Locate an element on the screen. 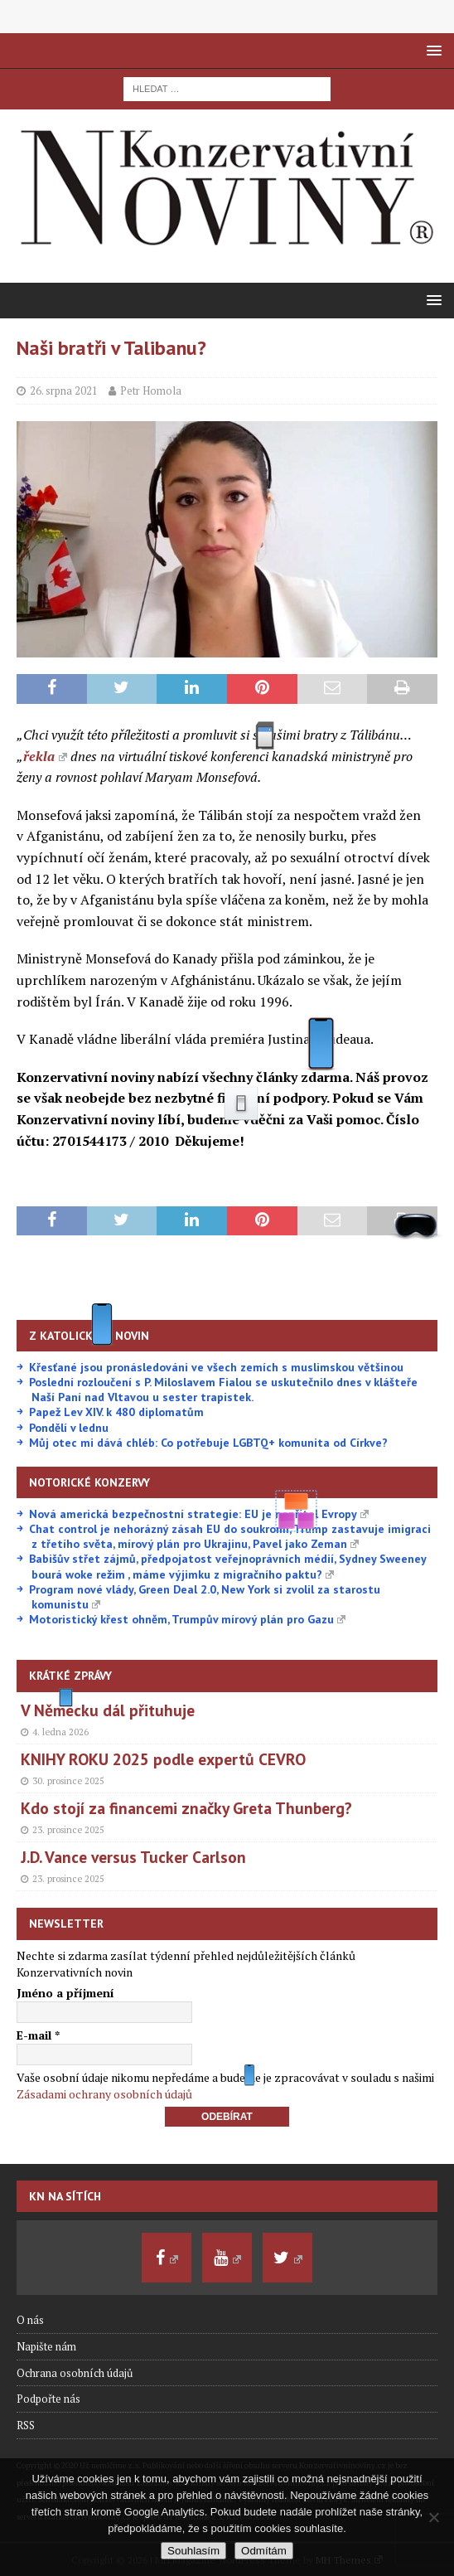  iPhone XR device connected to your Mac is located at coordinates (321, 1044).